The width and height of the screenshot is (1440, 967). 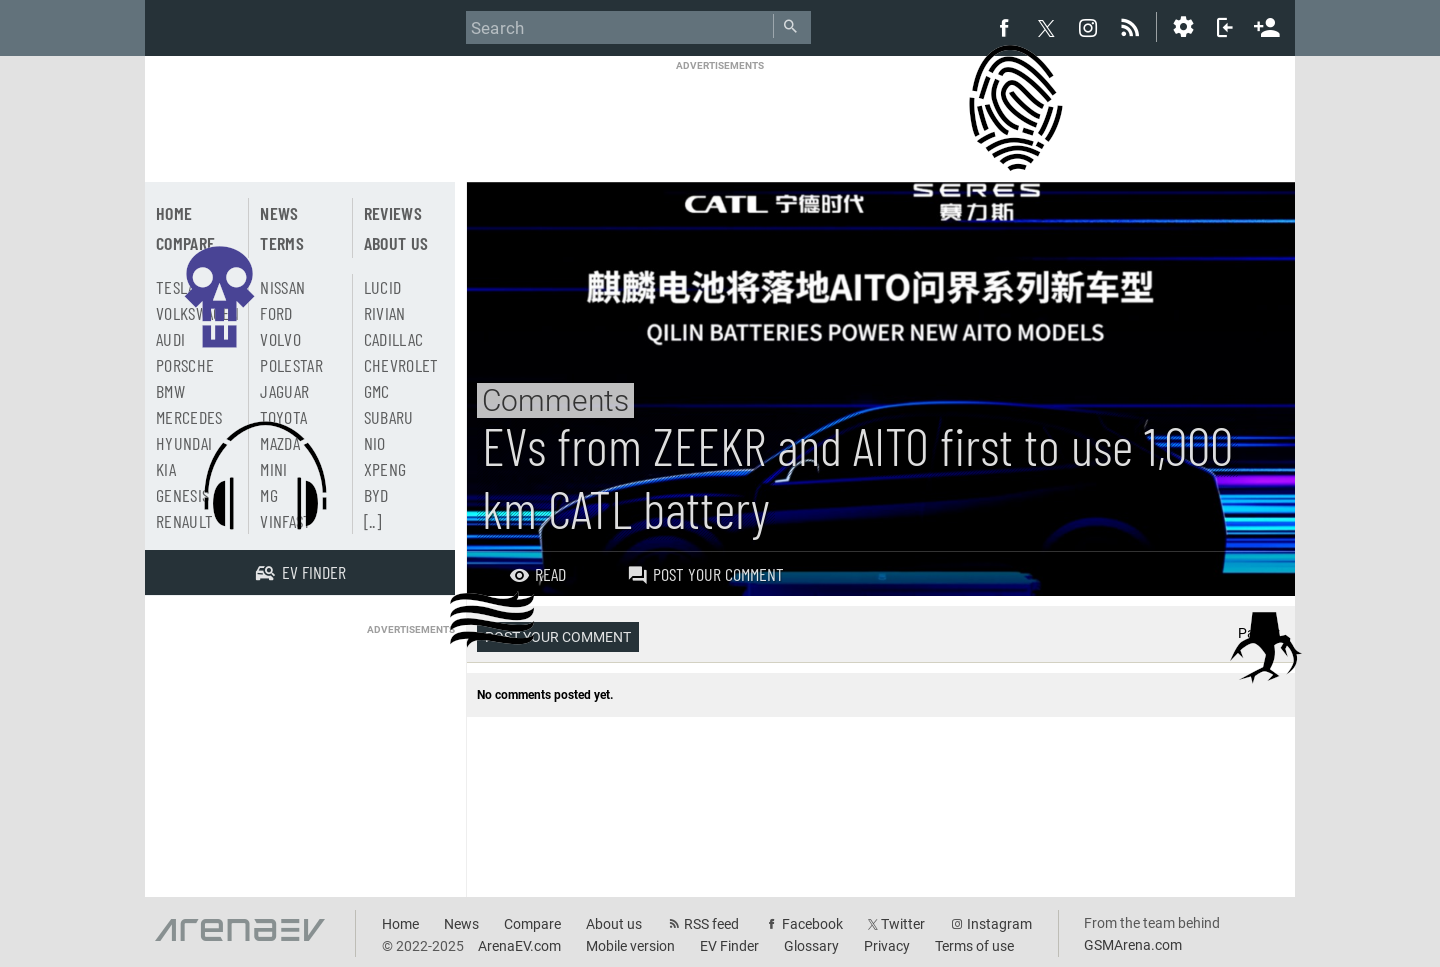 What do you see at coordinates (1015, 107) in the screenshot?
I see `authenticate using fingerprint` at bounding box center [1015, 107].